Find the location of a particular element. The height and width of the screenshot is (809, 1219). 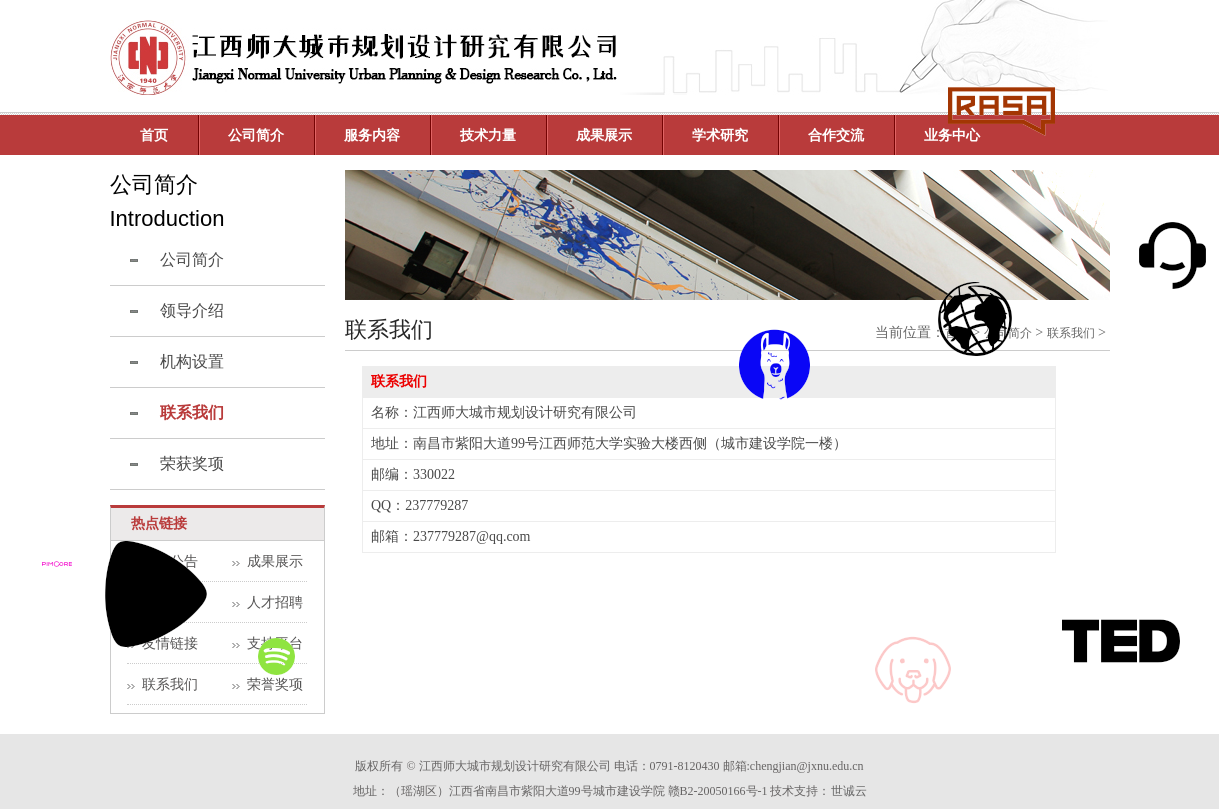

Esri geographic information system (GIS) branding is located at coordinates (975, 319).